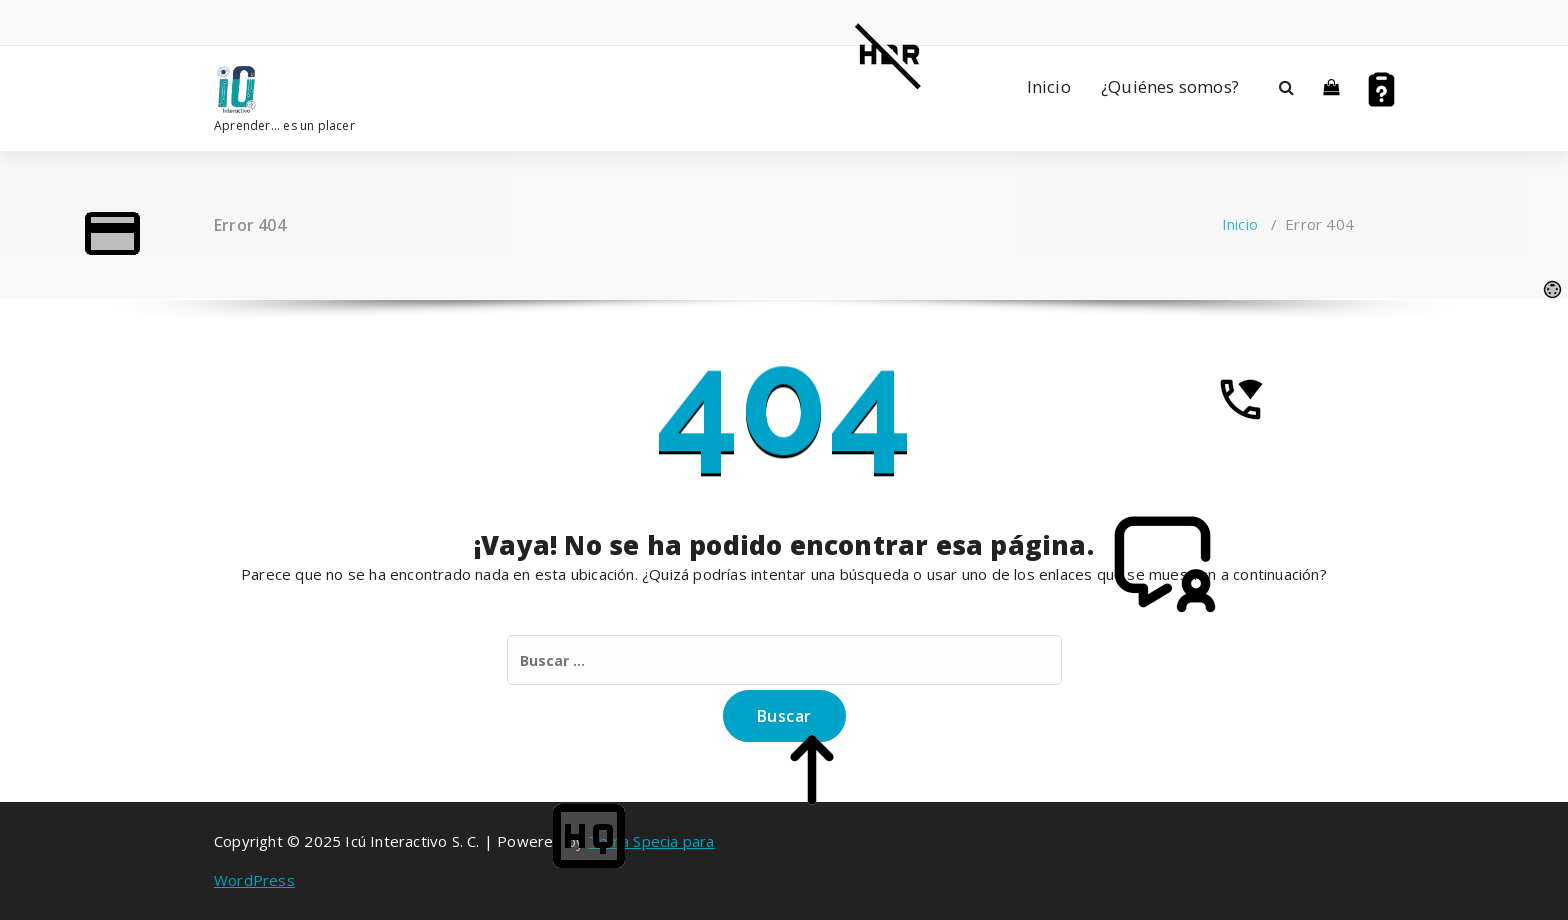  What do you see at coordinates (889, 54) in the screenshot?
I see `disable HDR mode in camera settings` at bounding box center [889, 54].